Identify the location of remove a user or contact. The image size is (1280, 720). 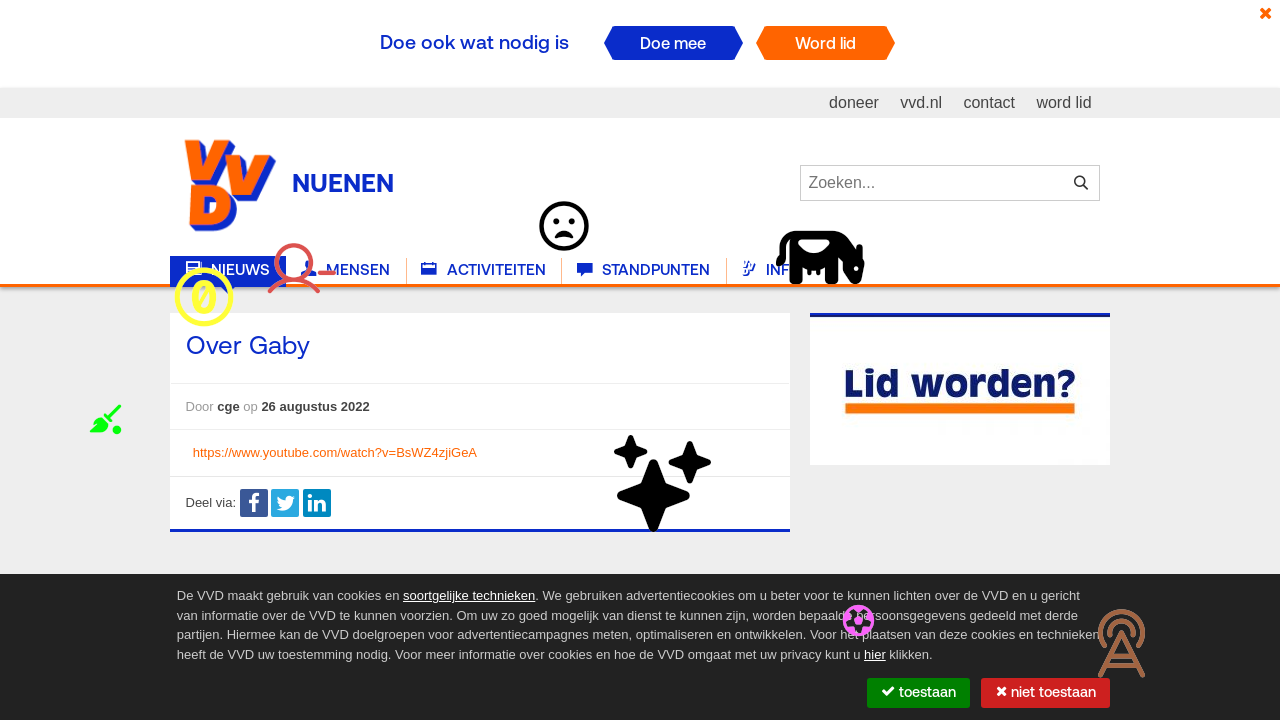
(299, 270).